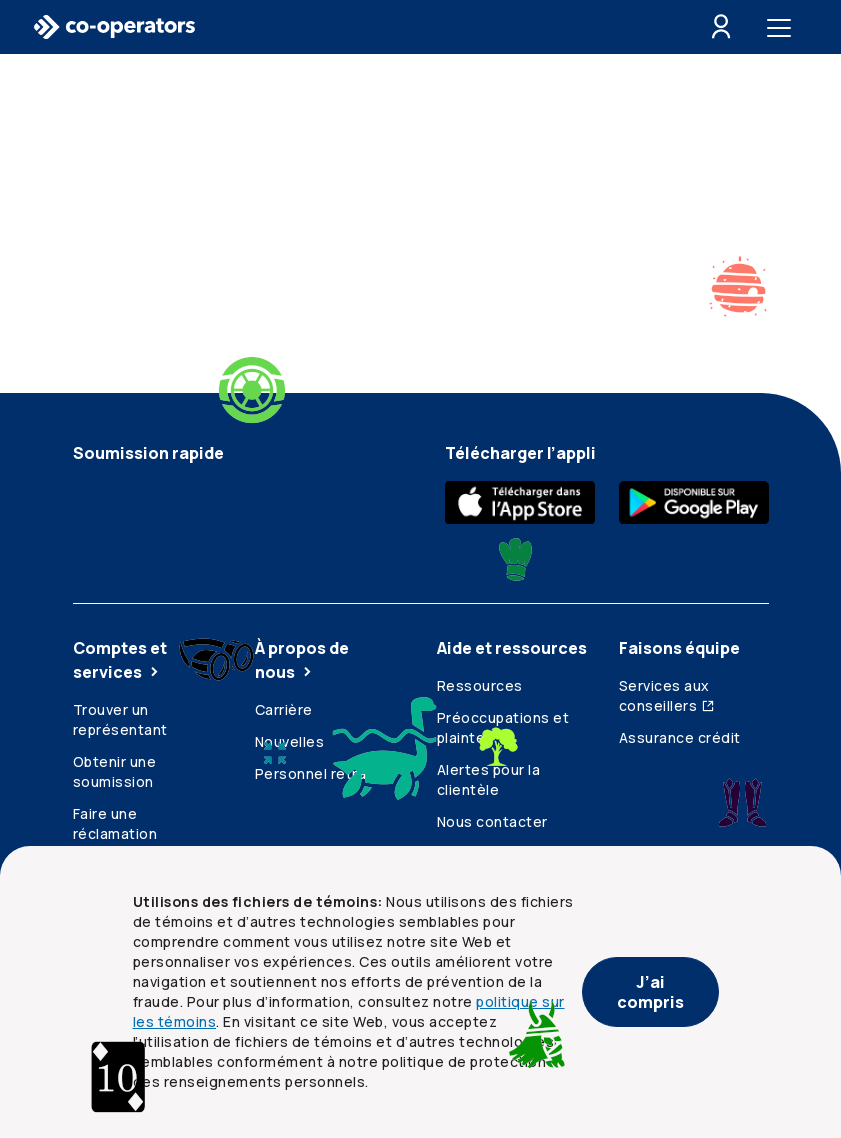 The width and height of the screenshot is (841, 1138). I want to click on select steampunk goggles accessory for your avatar, so click(216, 659).